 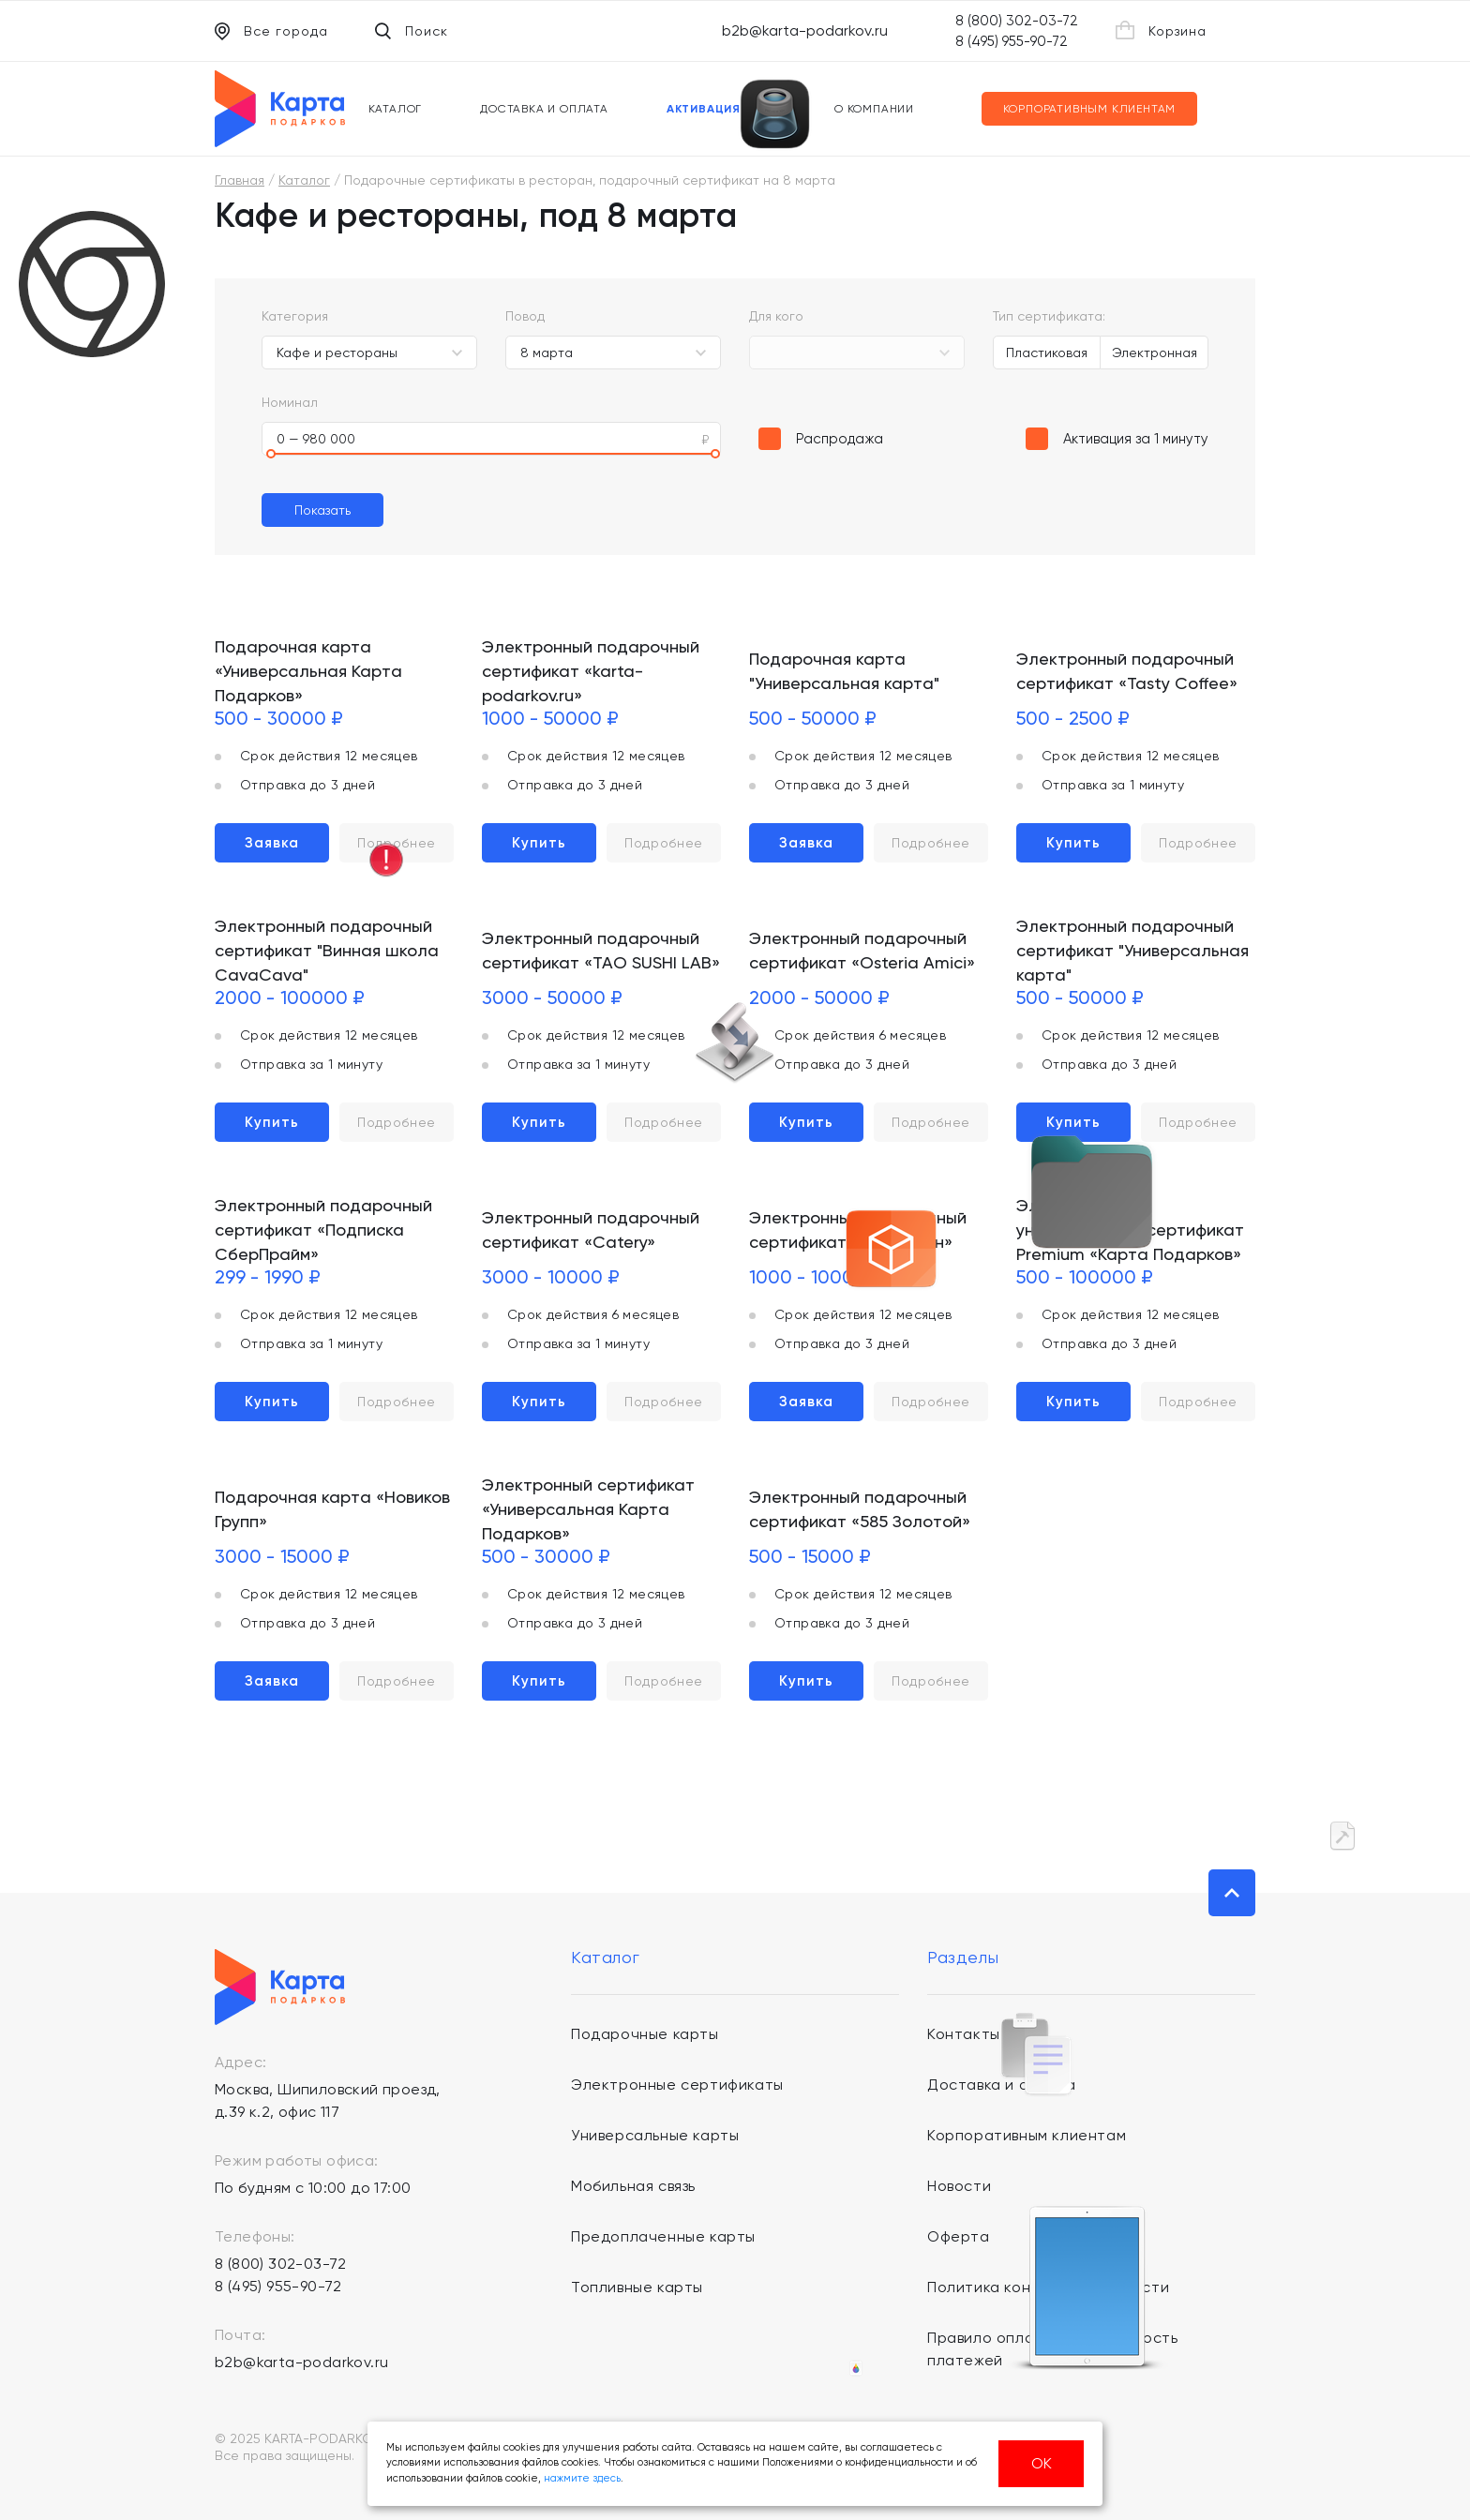 What do you see at coordinates (1342, 1836) in the screenshot?
I see `a makefile or build configuration file` at bounding box center [1342, 1836].